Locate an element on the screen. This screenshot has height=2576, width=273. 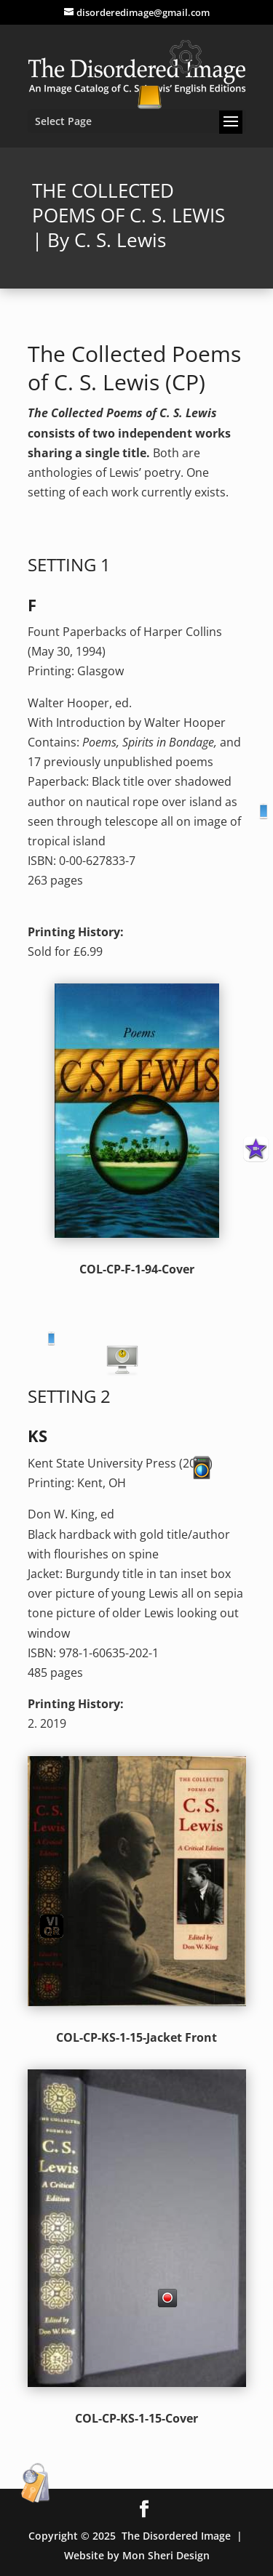
access RAID storage configuration settings is located at coordinates (202, 1468).